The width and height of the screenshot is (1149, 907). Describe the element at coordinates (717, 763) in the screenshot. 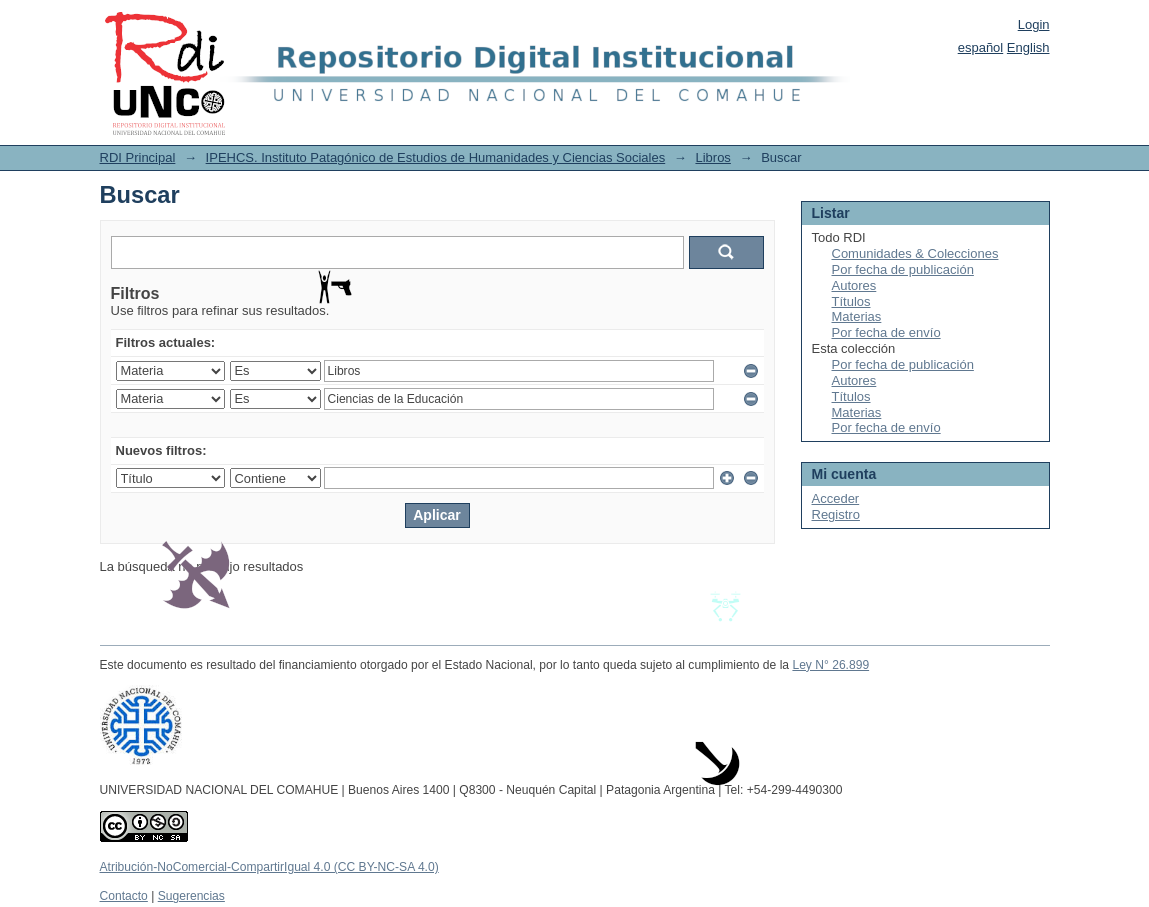

I see `select crescent blade weapon in game inventory` at that location.